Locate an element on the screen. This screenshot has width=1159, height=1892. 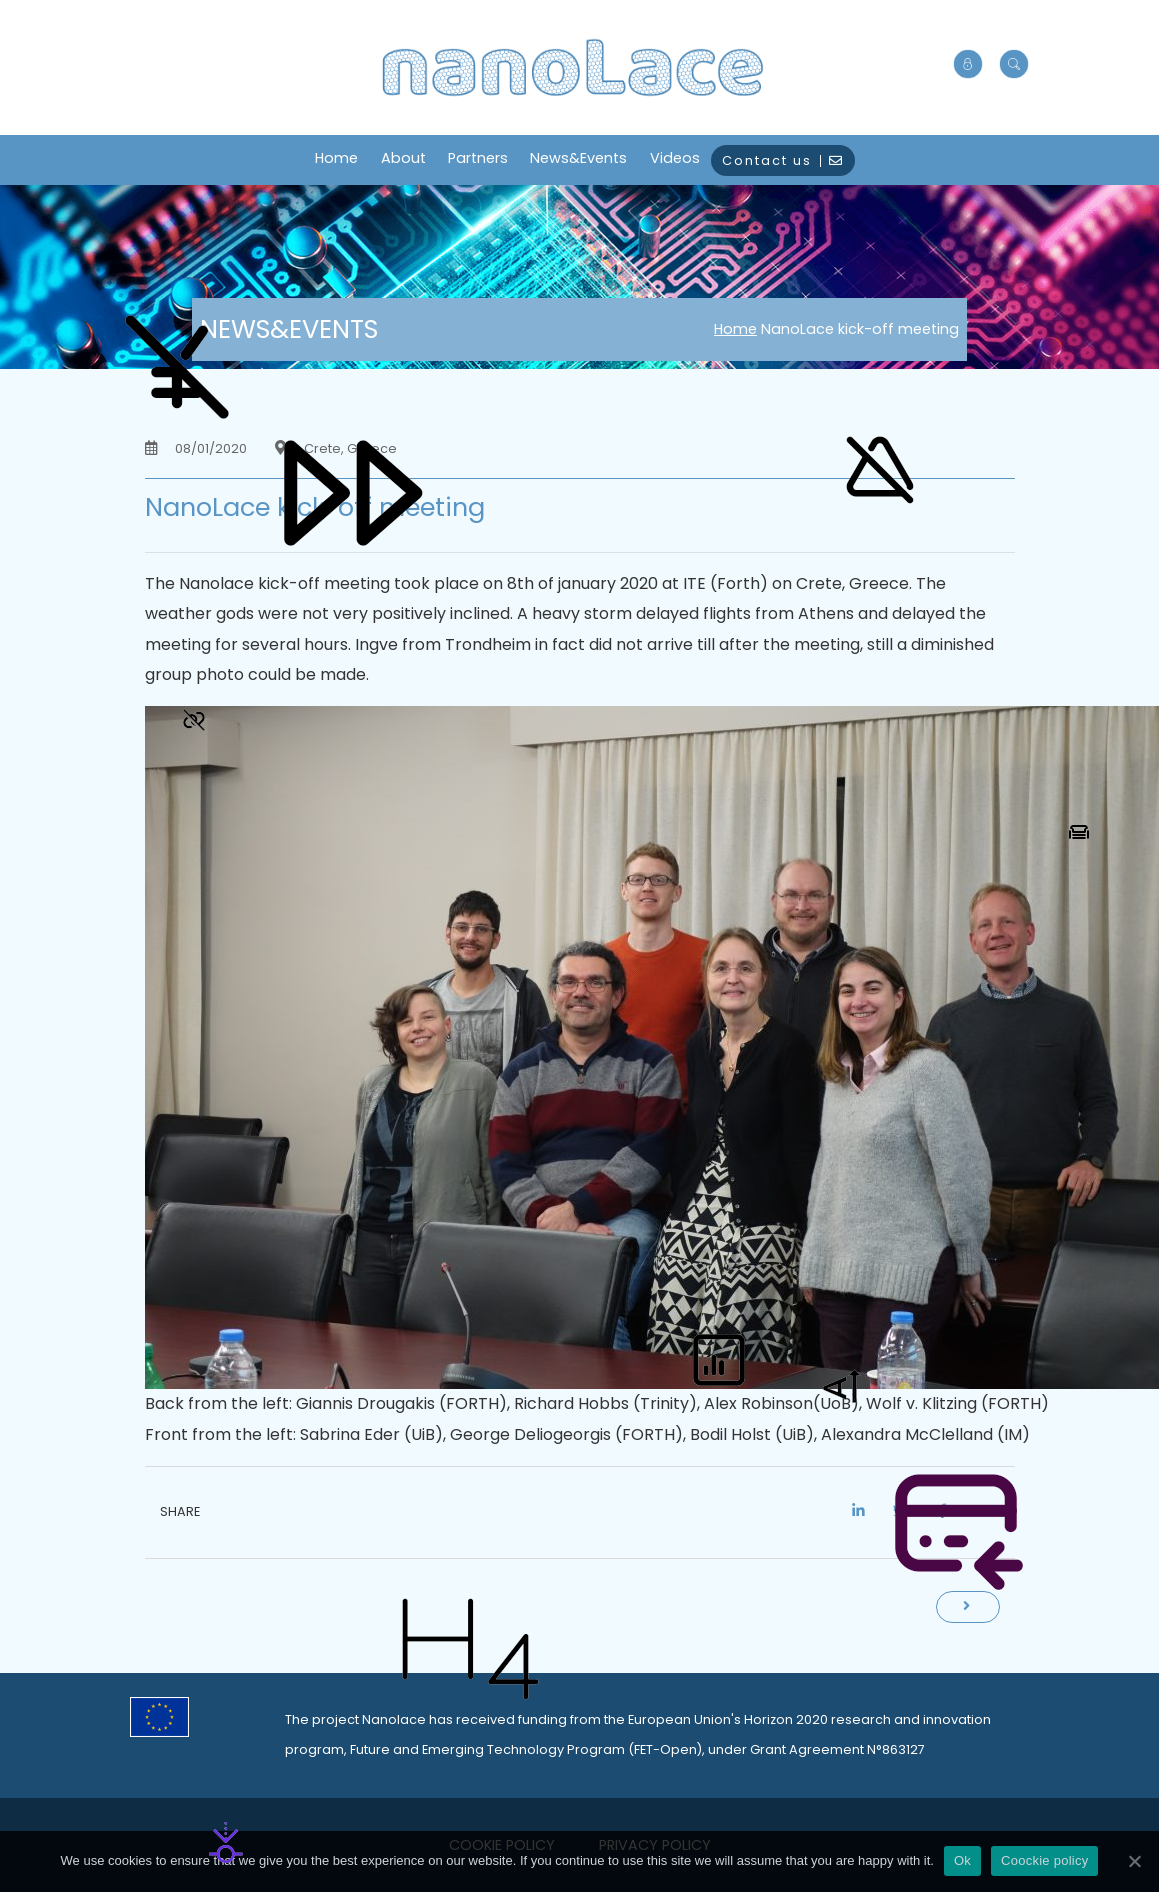
indicates yen currency is unavailable is located at coordinates (177, 367).